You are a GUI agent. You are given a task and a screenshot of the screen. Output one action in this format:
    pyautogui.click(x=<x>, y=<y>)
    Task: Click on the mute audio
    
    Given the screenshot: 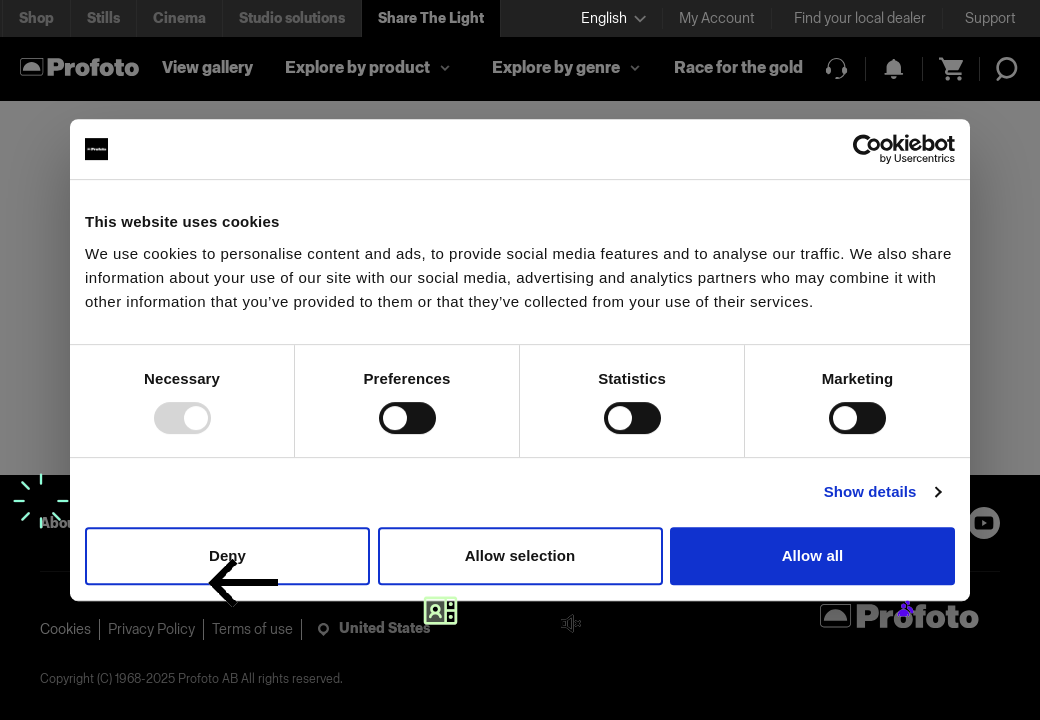 What is the action you would take?
    pyautogui.click(x=570, y=623)
    